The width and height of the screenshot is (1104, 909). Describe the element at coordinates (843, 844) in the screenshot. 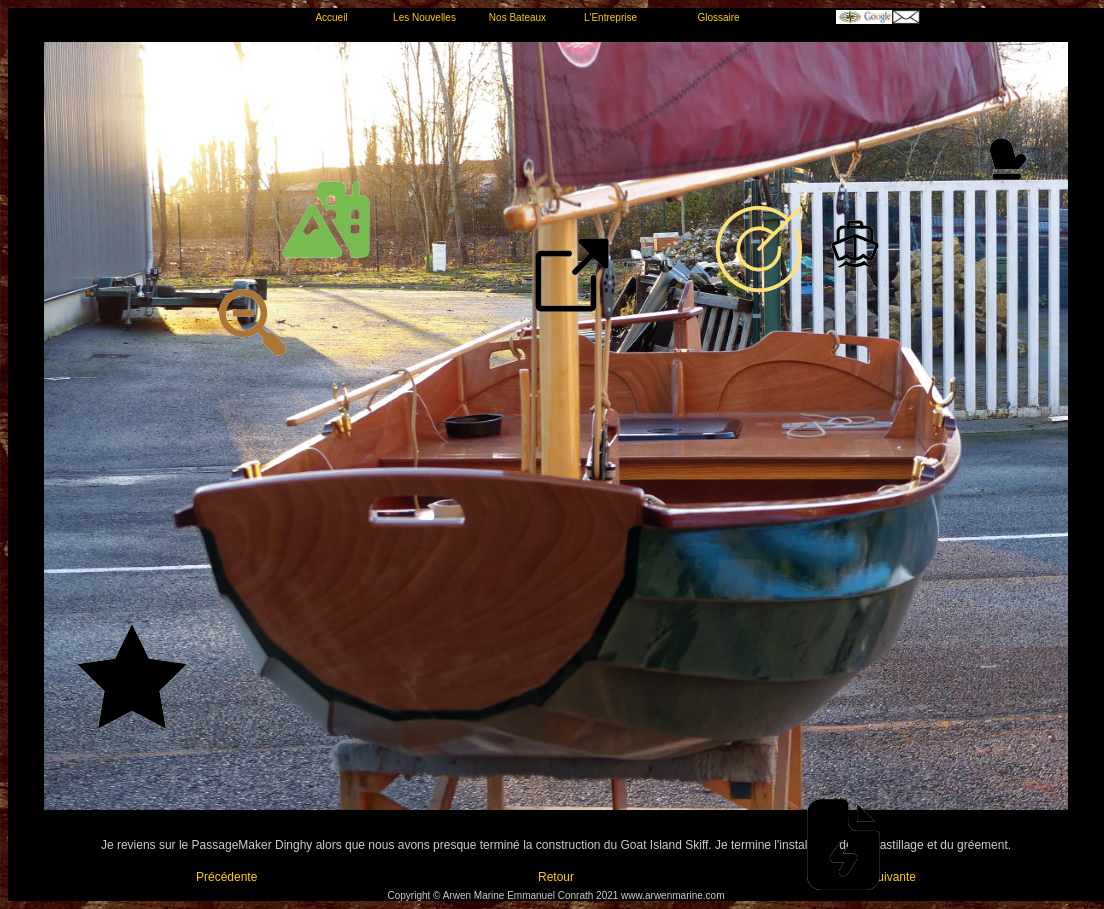

I see `open power or energy-related document` at that location.